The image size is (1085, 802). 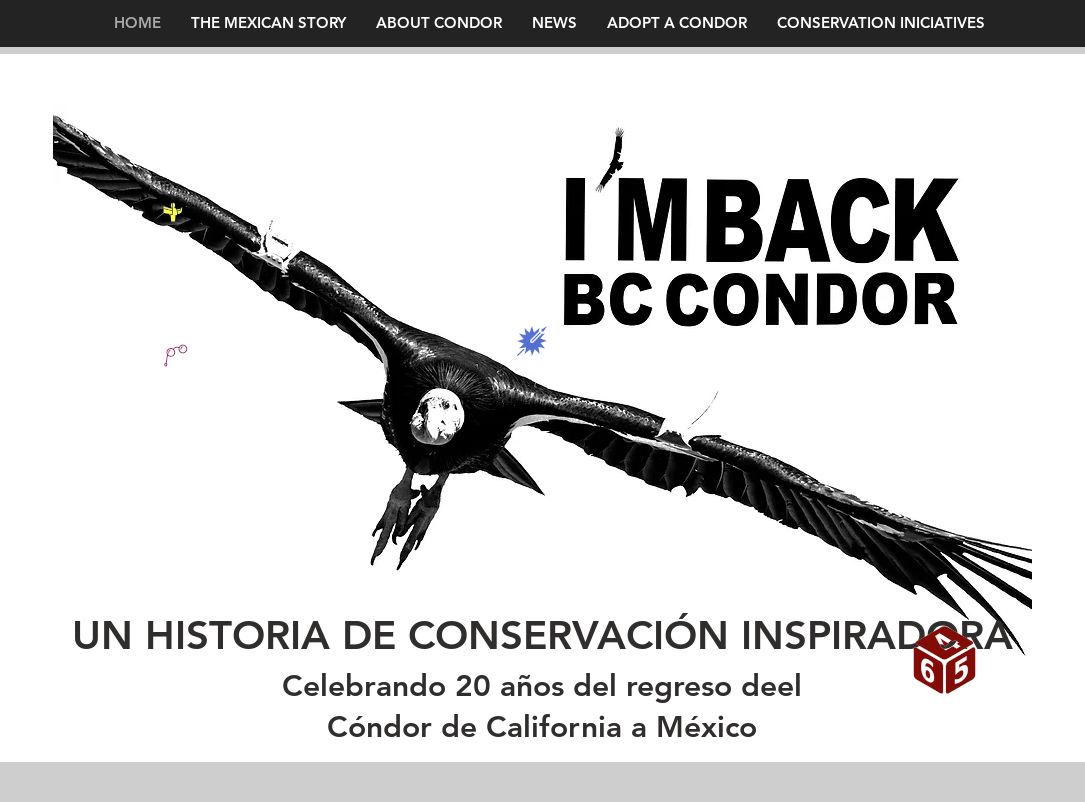 I want to click on indicates a split or divided character state, so click(x=173, y=212).